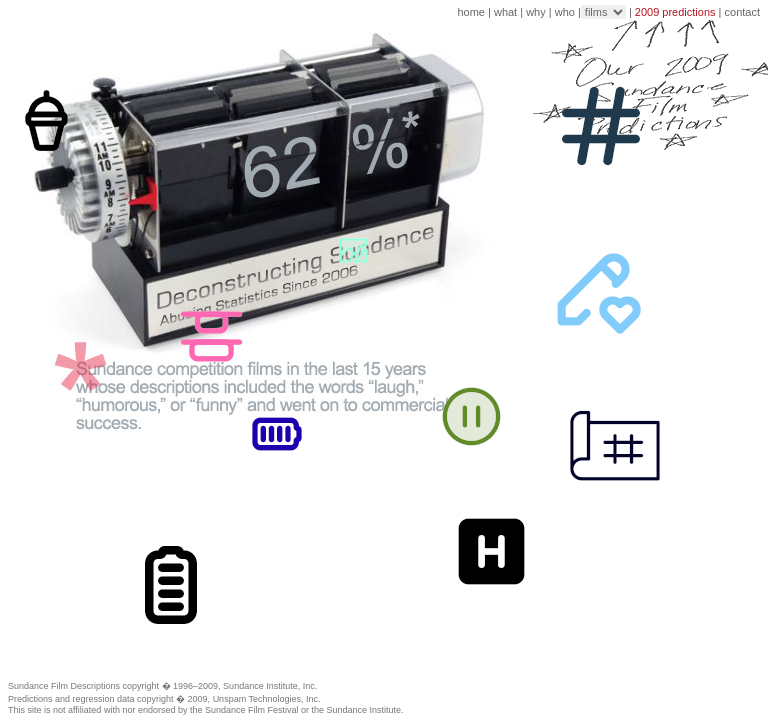 The height and width of the screenshot is (720, 768). I want to click on view or browse hashtags, so click(601, 126).